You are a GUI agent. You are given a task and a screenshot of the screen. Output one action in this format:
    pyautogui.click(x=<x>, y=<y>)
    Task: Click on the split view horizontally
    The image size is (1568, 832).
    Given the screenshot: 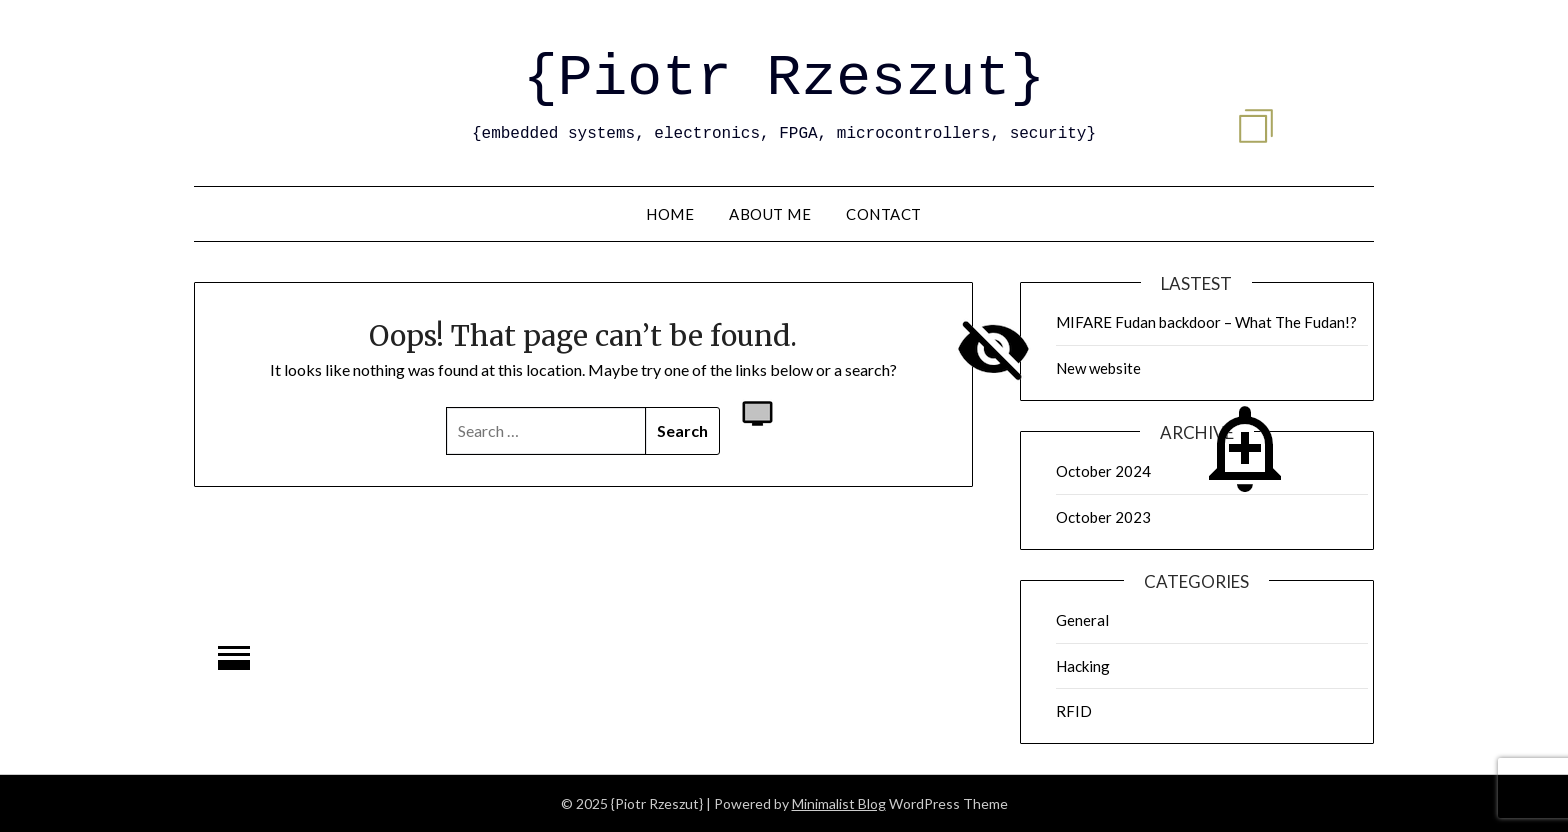 What is the action you would take?
    pyautogui.click(x=234, y=658)
    